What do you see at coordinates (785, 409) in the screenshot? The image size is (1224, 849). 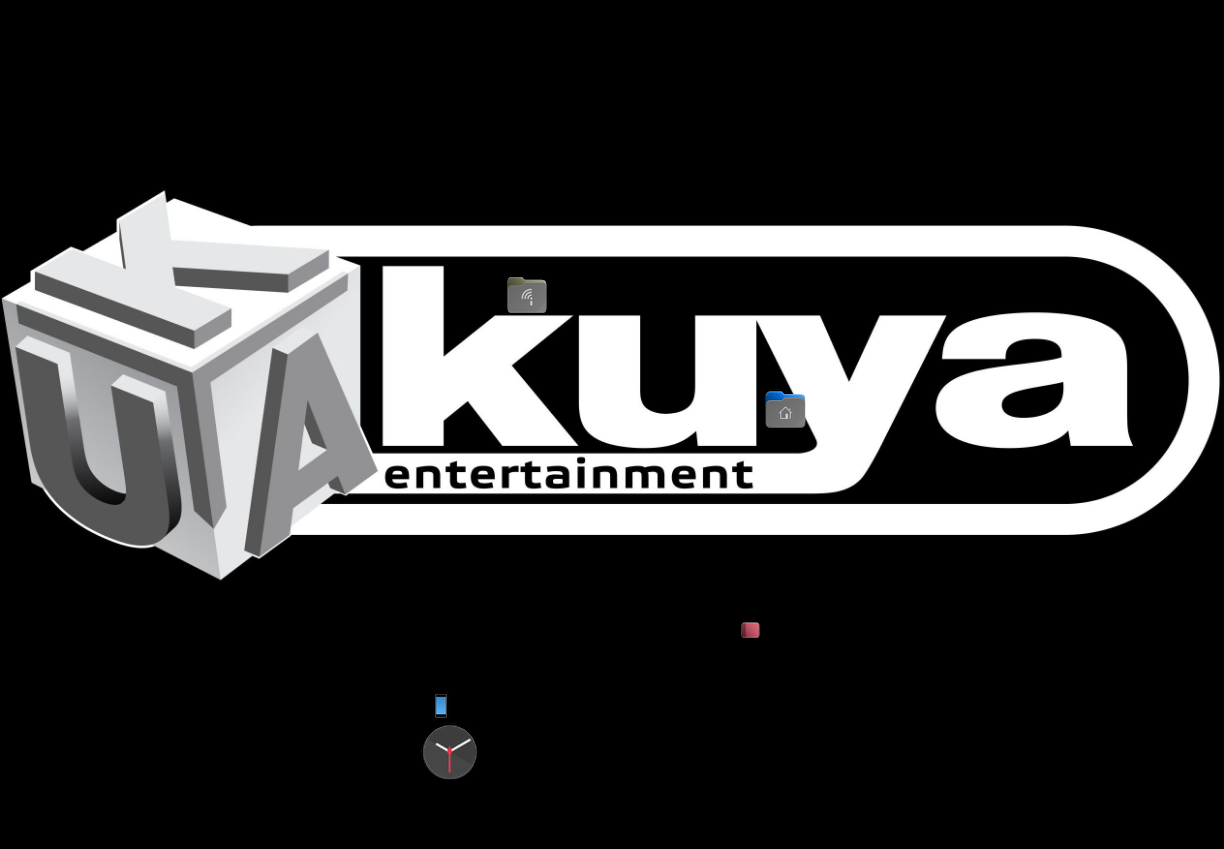 I see `access your home folder` at bounding box center [785, 409].